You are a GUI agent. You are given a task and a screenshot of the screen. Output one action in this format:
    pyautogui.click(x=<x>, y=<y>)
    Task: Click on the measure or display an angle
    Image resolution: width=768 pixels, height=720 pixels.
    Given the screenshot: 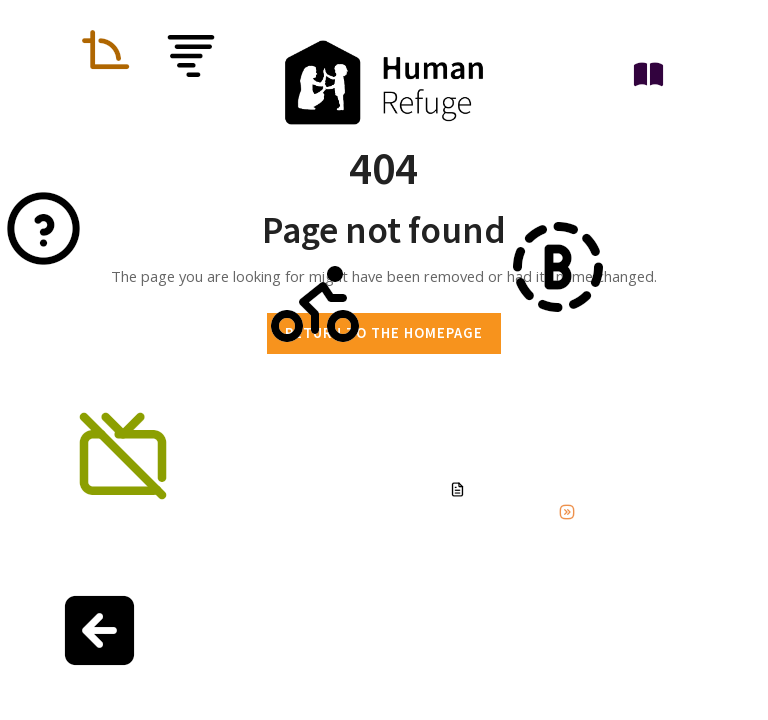 What is the action you would take?
    pyautogui.click(x=104, y=52)
    